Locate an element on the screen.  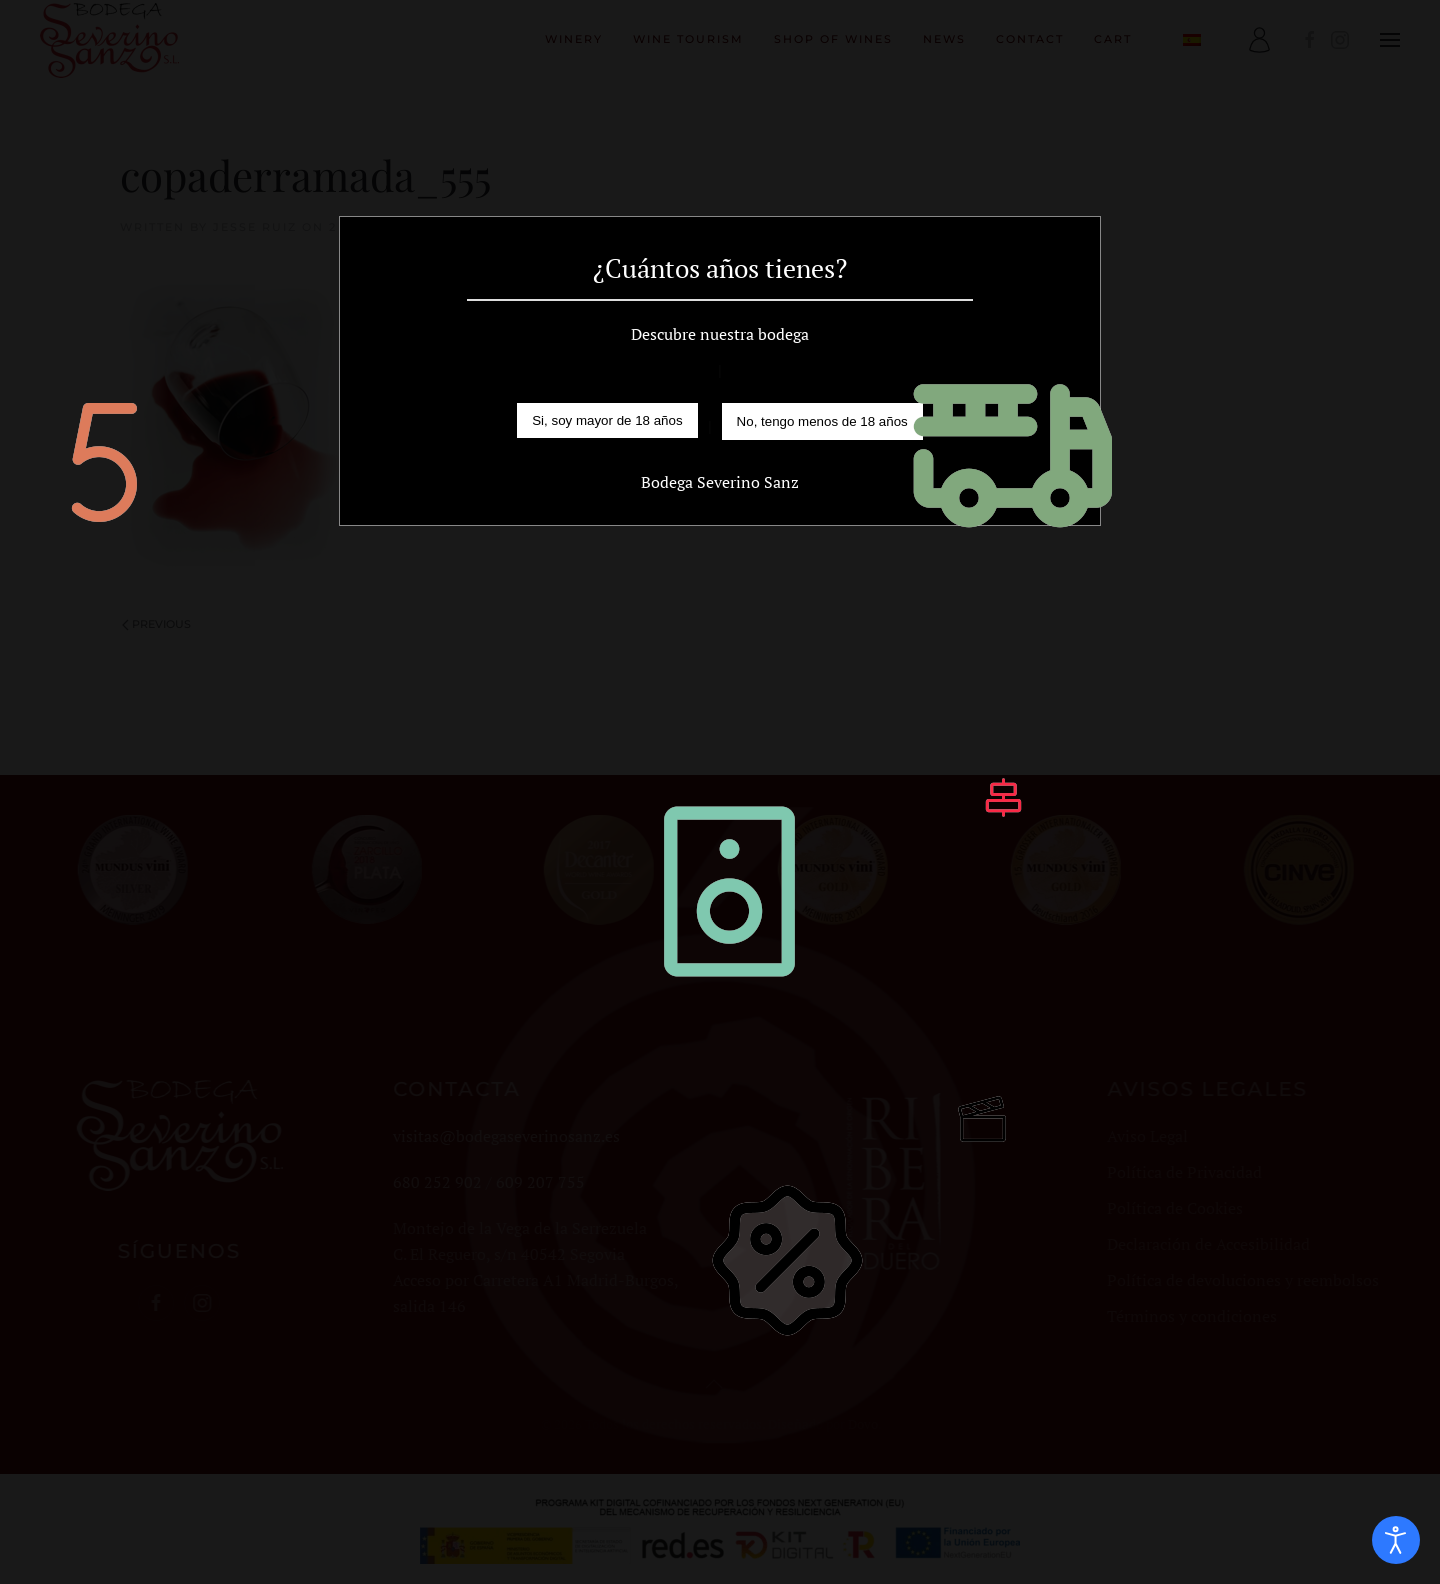
indicates the number five in a list or sequence is located at coordinates (104, 462).